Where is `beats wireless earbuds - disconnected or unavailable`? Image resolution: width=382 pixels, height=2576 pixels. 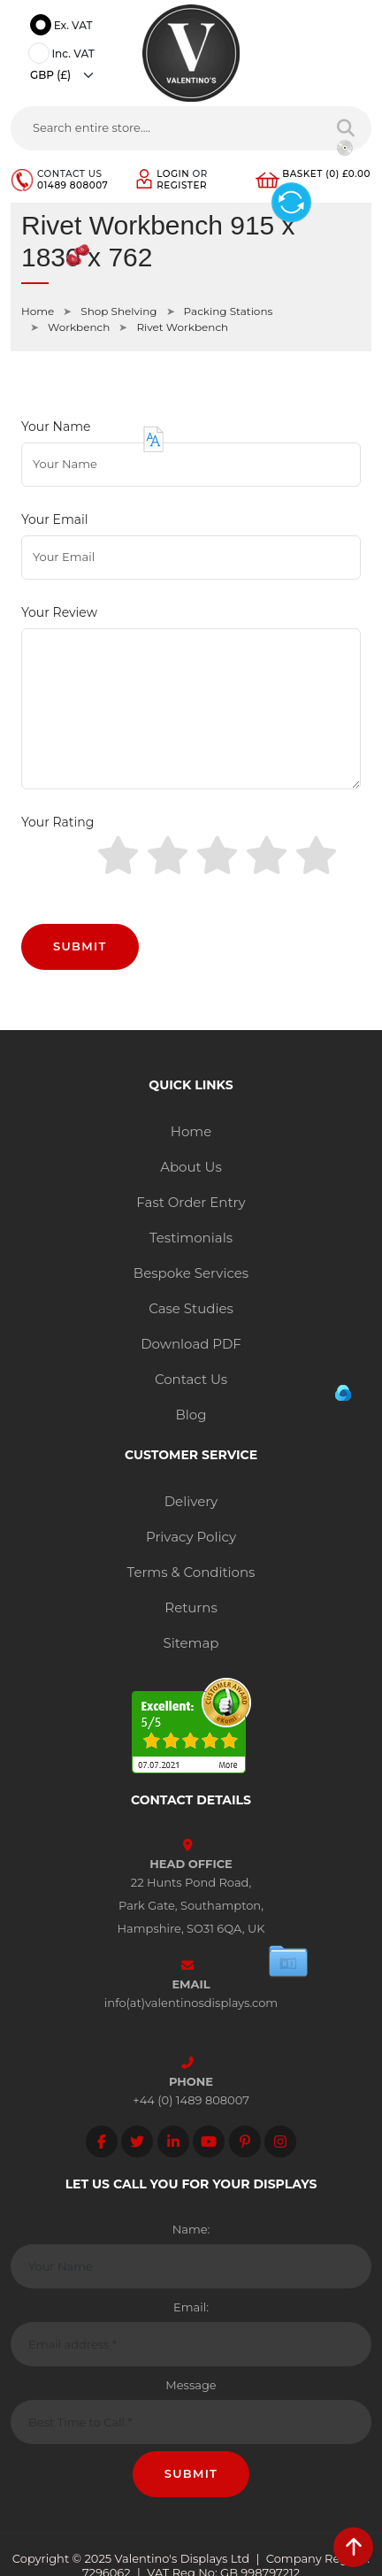
beats wireless earbuds - disconnected or unavailable is located at coordinates (78, 255).